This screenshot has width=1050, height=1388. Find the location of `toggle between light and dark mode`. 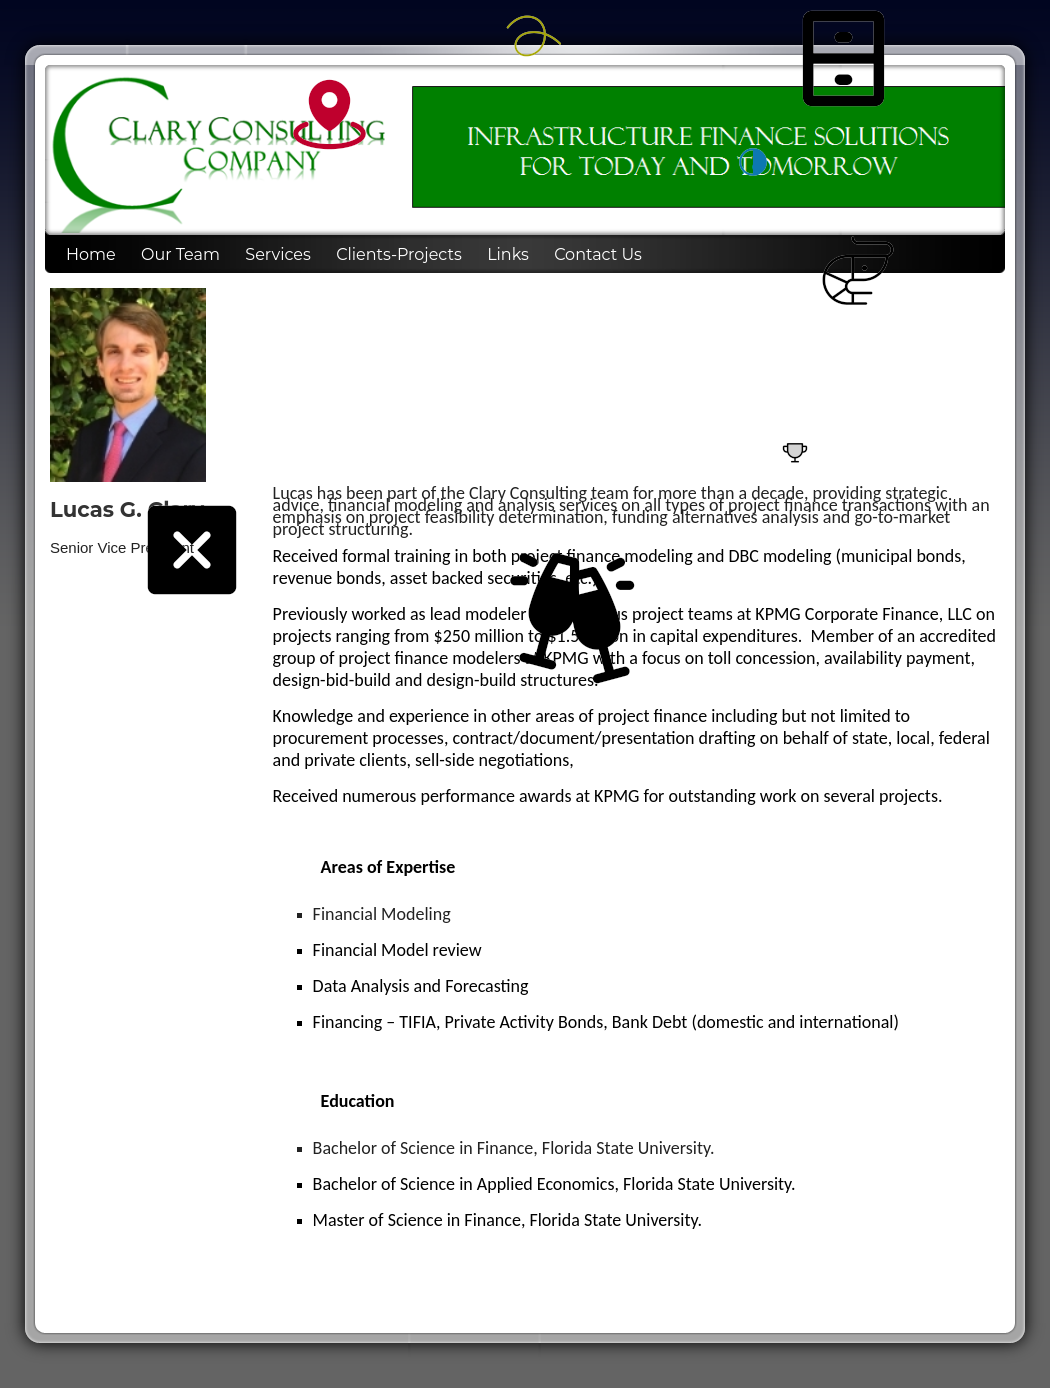

toggle between light and dark mode is located at coordinates (753, 162).